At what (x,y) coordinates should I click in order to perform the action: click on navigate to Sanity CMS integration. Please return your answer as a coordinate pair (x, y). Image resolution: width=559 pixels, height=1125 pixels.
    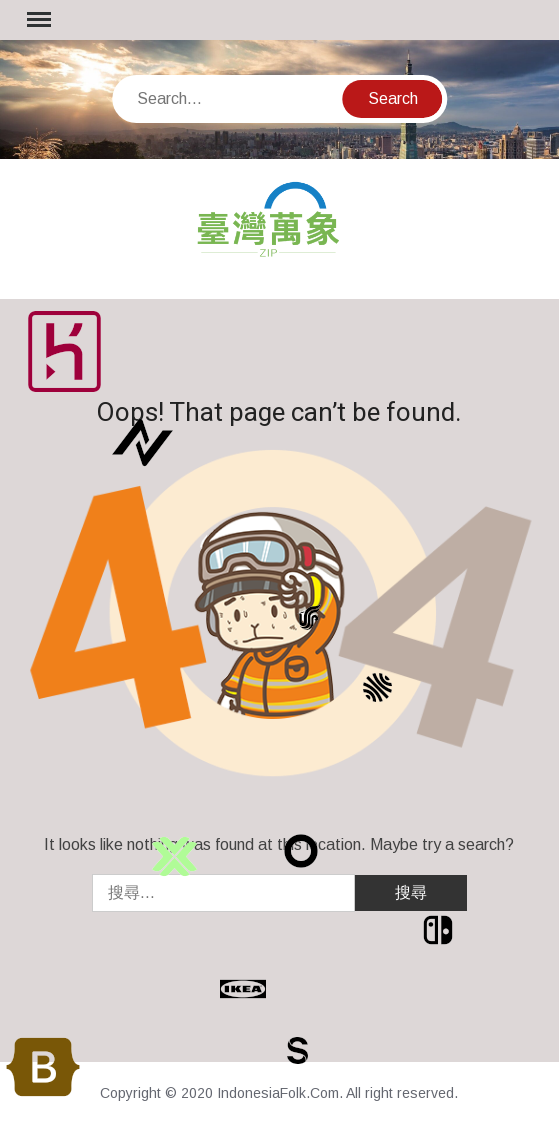
    Looking at the image, I should click on (297, 1050).